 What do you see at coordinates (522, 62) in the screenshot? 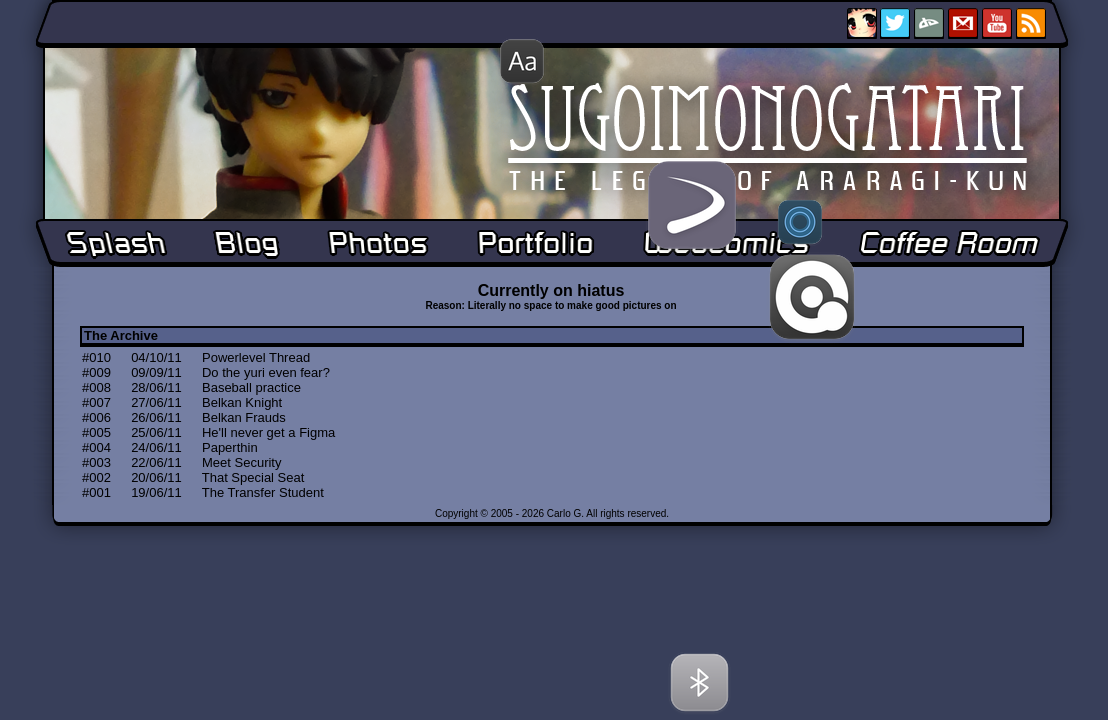
I see `access font and typography settings` at bounding box center [522, 62].